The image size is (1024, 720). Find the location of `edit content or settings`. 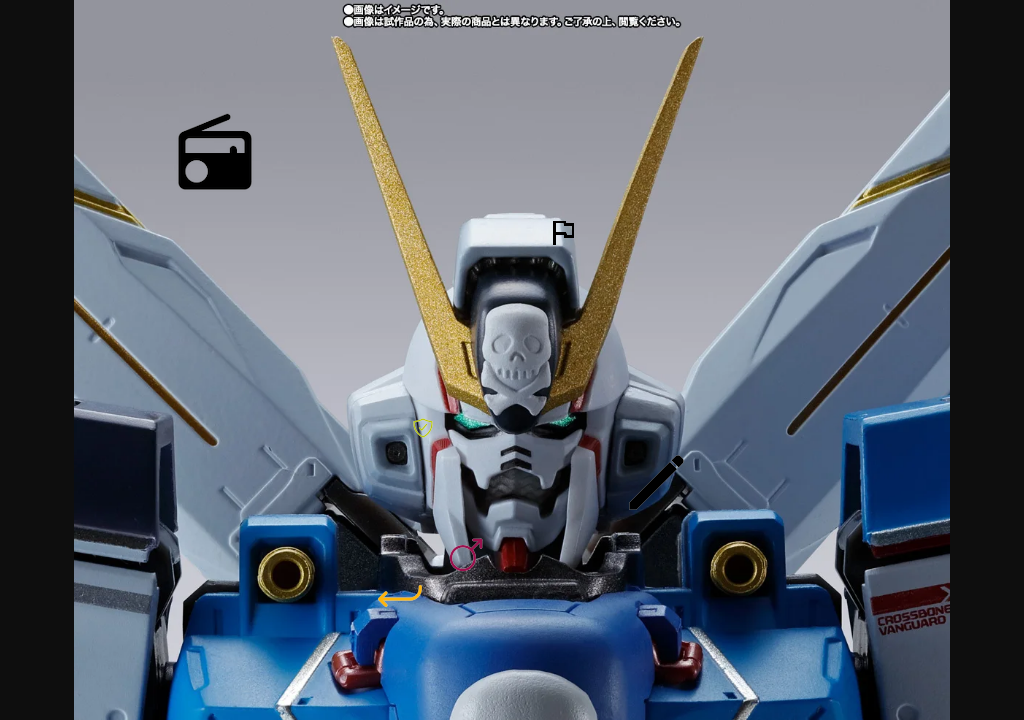

edit content or settings is located at coordinates (656, 482).